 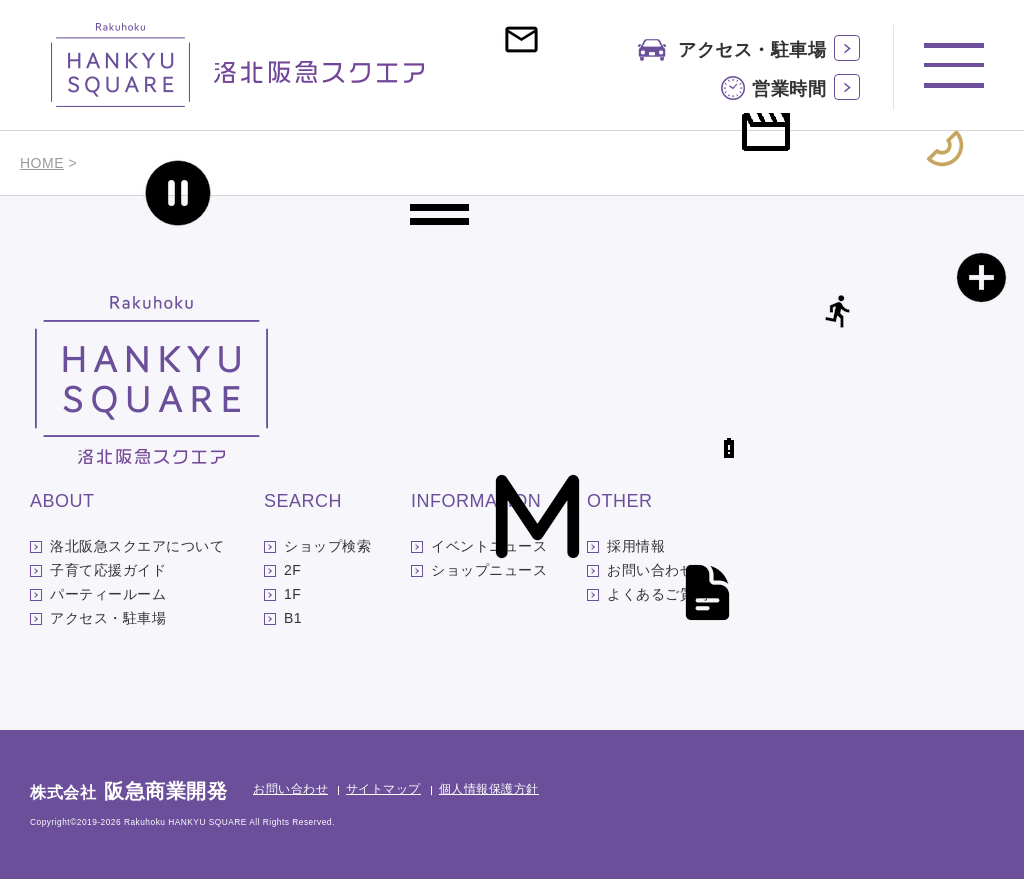 What do you see at coordinates (729, 448) in the screenshot?
I see `low battery warning` at bounding box center [729, 448].